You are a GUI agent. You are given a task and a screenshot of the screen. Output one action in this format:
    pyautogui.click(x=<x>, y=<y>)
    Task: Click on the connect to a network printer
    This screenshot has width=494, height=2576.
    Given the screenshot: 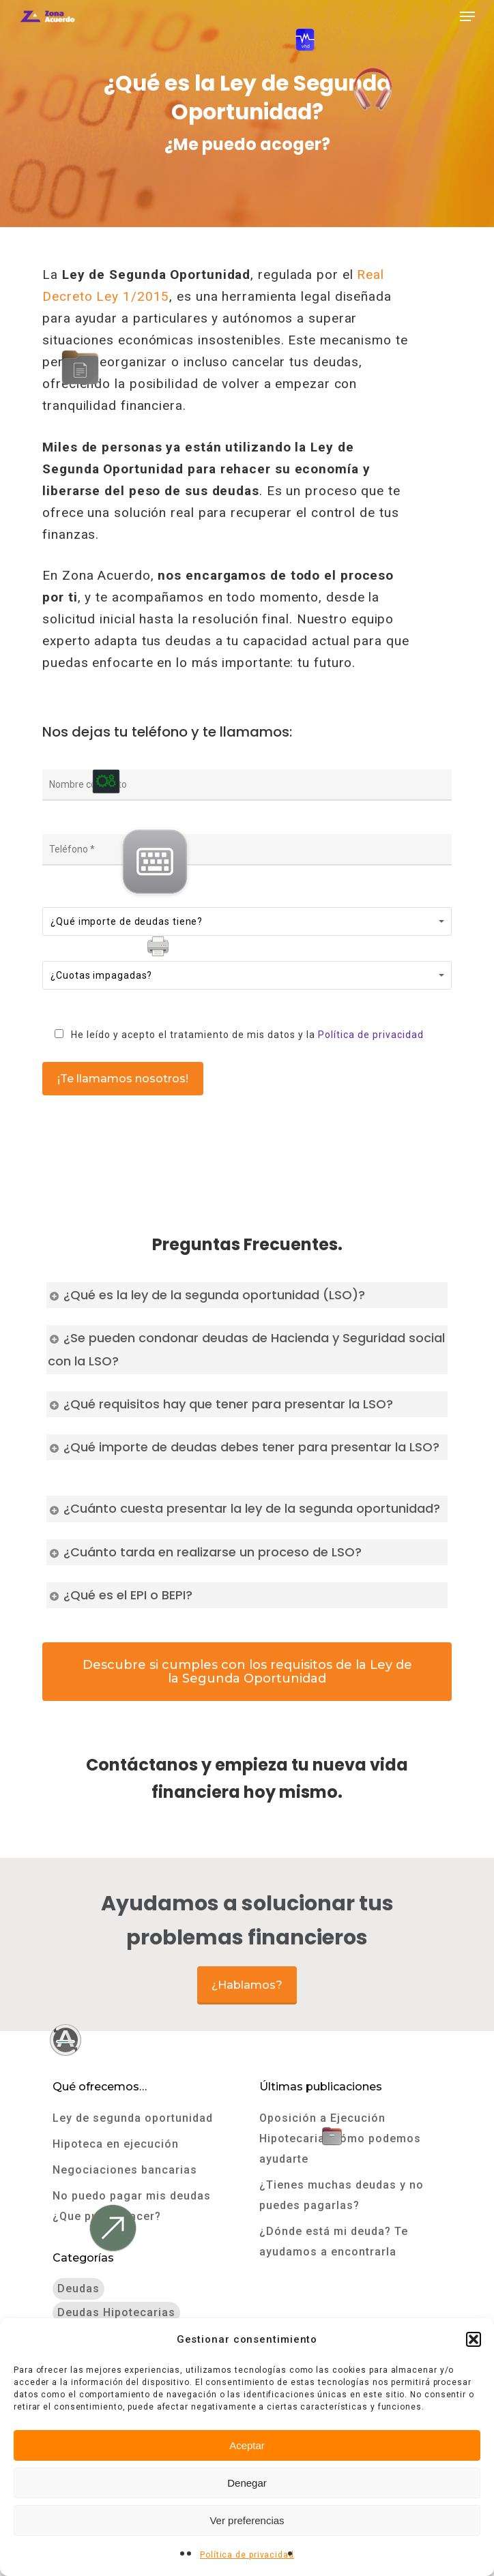 What is the action you would take?
    pyautogui.click(x=158, y=946)
    